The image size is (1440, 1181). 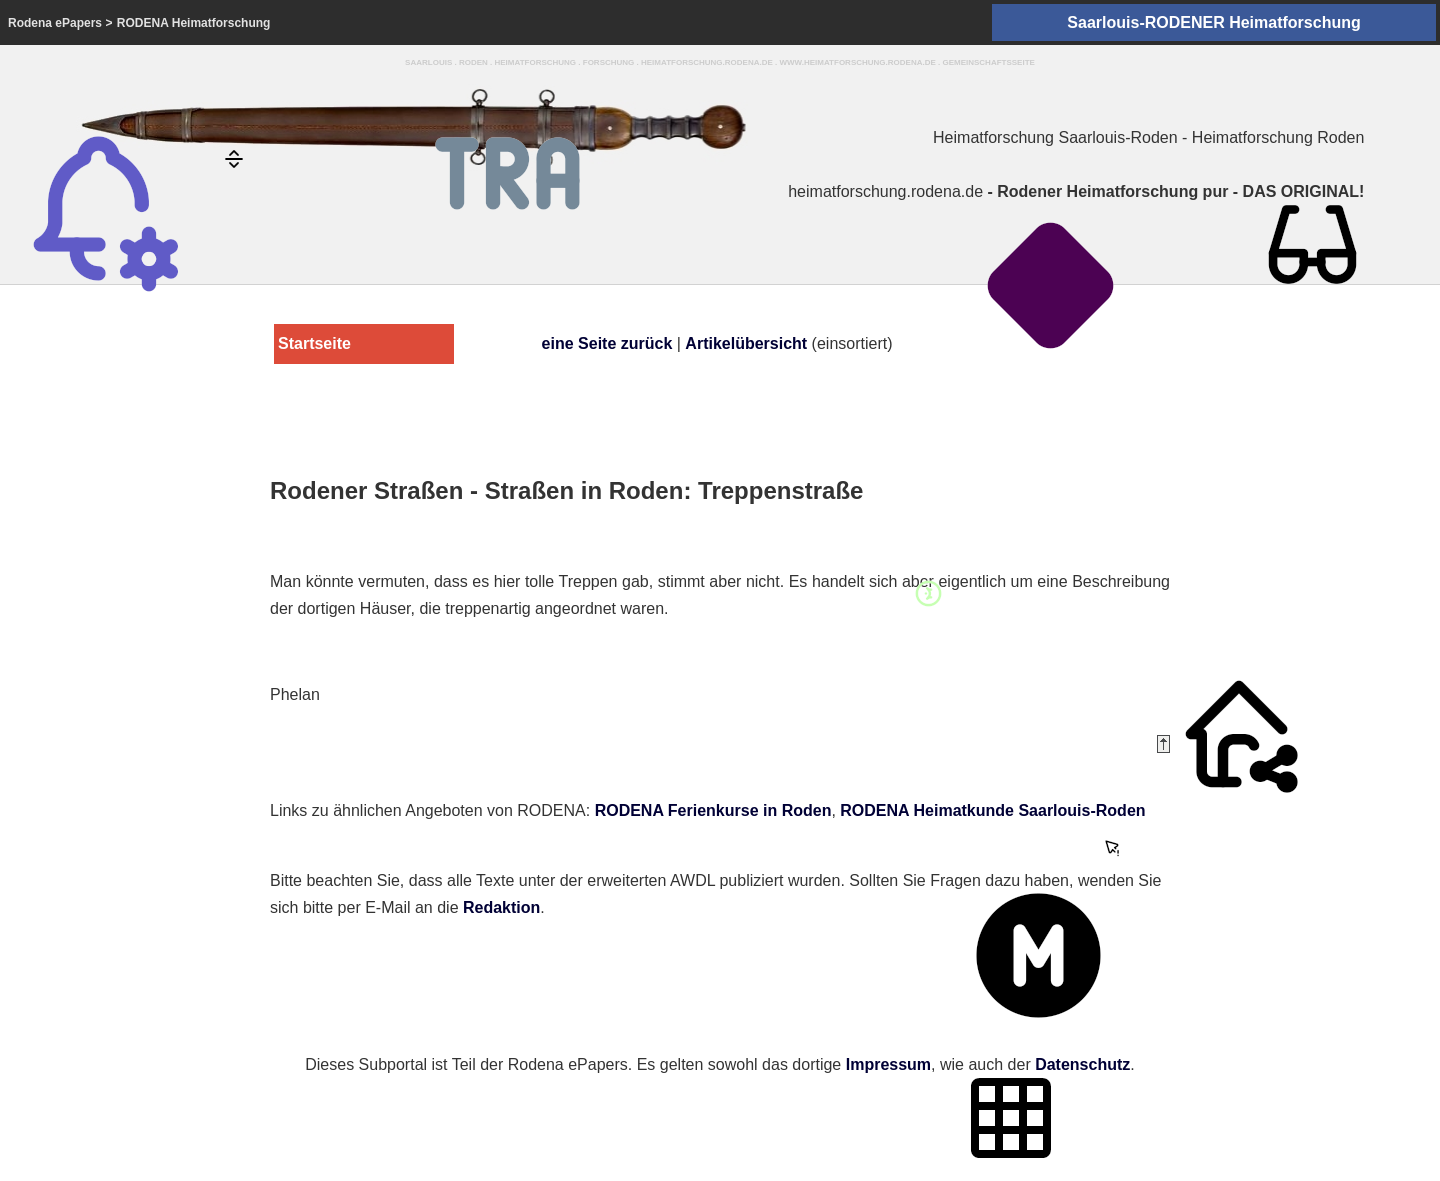 What do you see at coordinates (1038, 955) in the screenshot?
I see `metro or subway transit indicator` at bounding box center [1038, 955].